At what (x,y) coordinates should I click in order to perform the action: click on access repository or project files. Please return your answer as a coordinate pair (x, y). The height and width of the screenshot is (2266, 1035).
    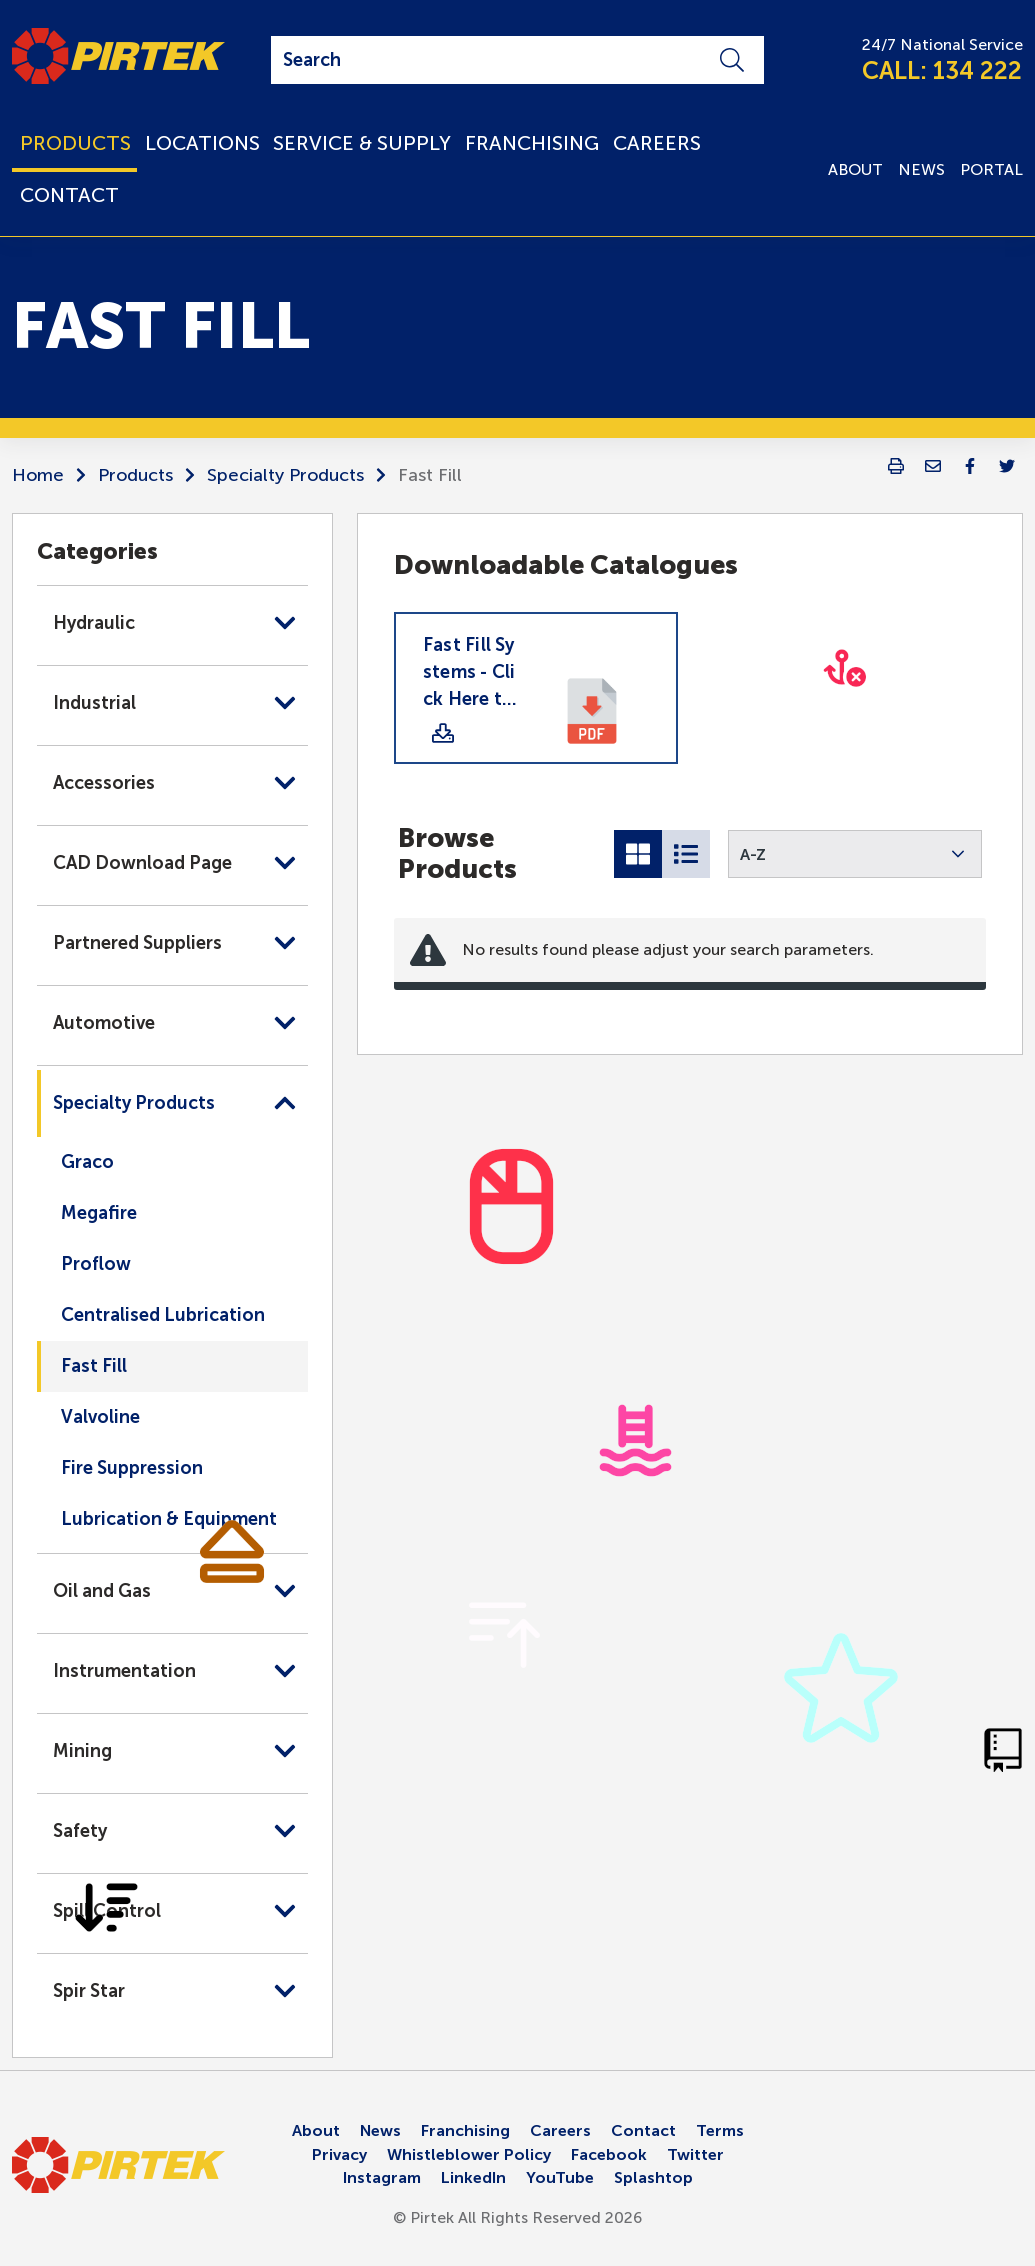
    Looking at the image, I should click on (1003, 1747).